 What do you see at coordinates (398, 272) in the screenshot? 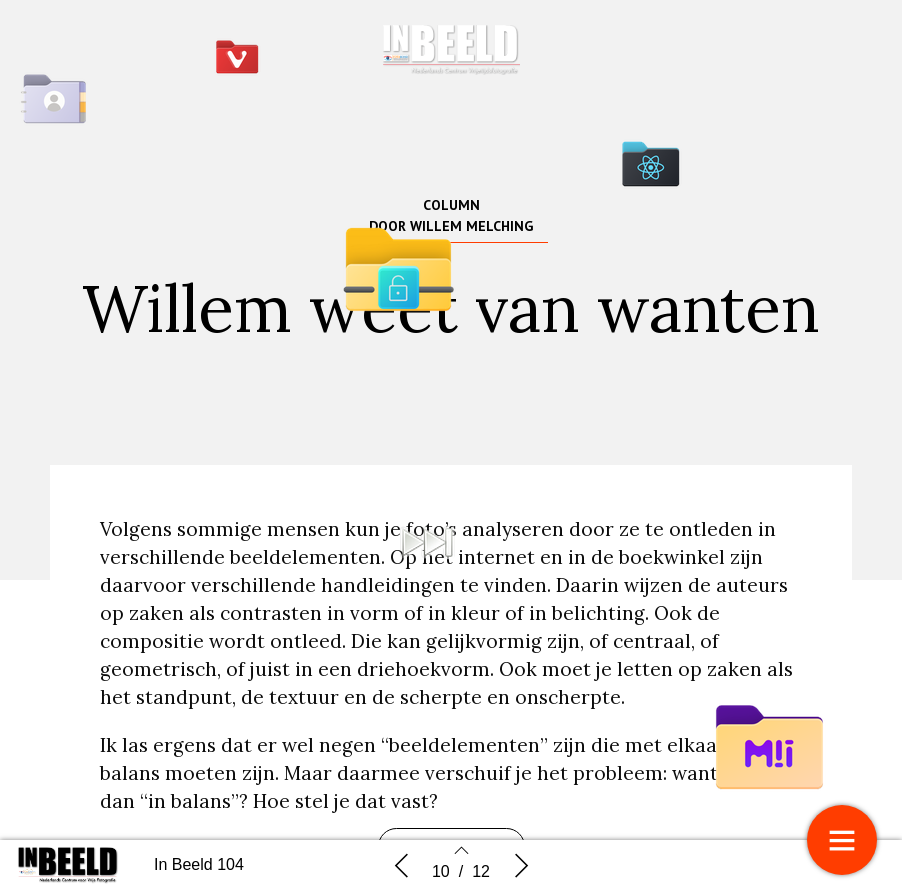
I see `access an unlocked or unprotected folder` at bounding box center [398, 272].